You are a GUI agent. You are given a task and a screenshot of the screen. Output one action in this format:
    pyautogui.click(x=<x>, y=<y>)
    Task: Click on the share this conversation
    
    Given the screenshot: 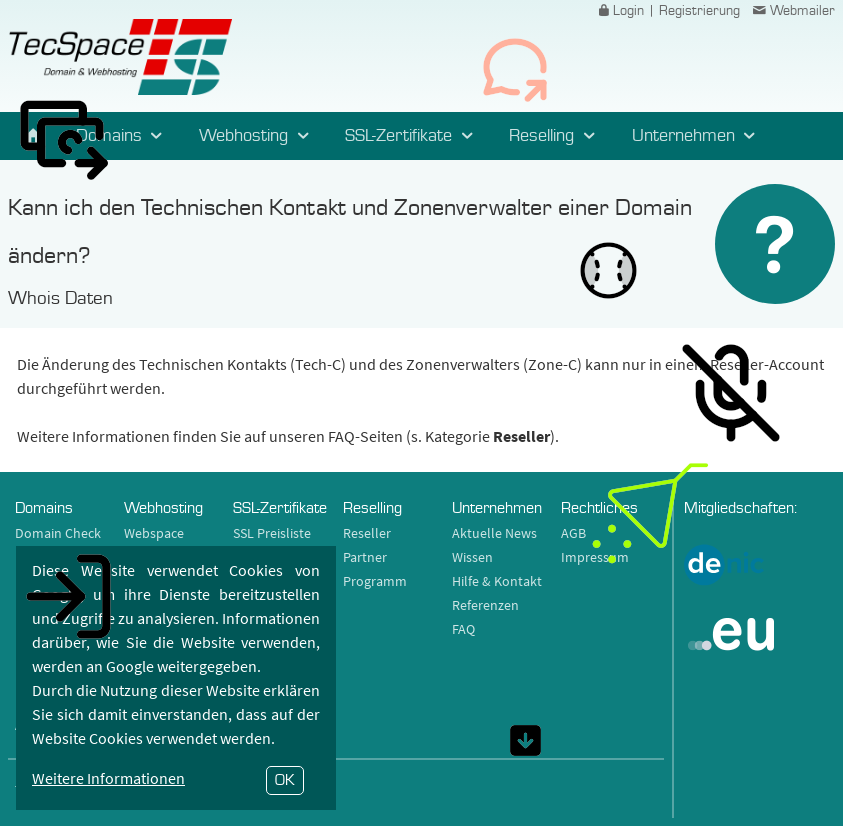 What is the action you would take?
    pyautogui.click(x=515, y=67)
    